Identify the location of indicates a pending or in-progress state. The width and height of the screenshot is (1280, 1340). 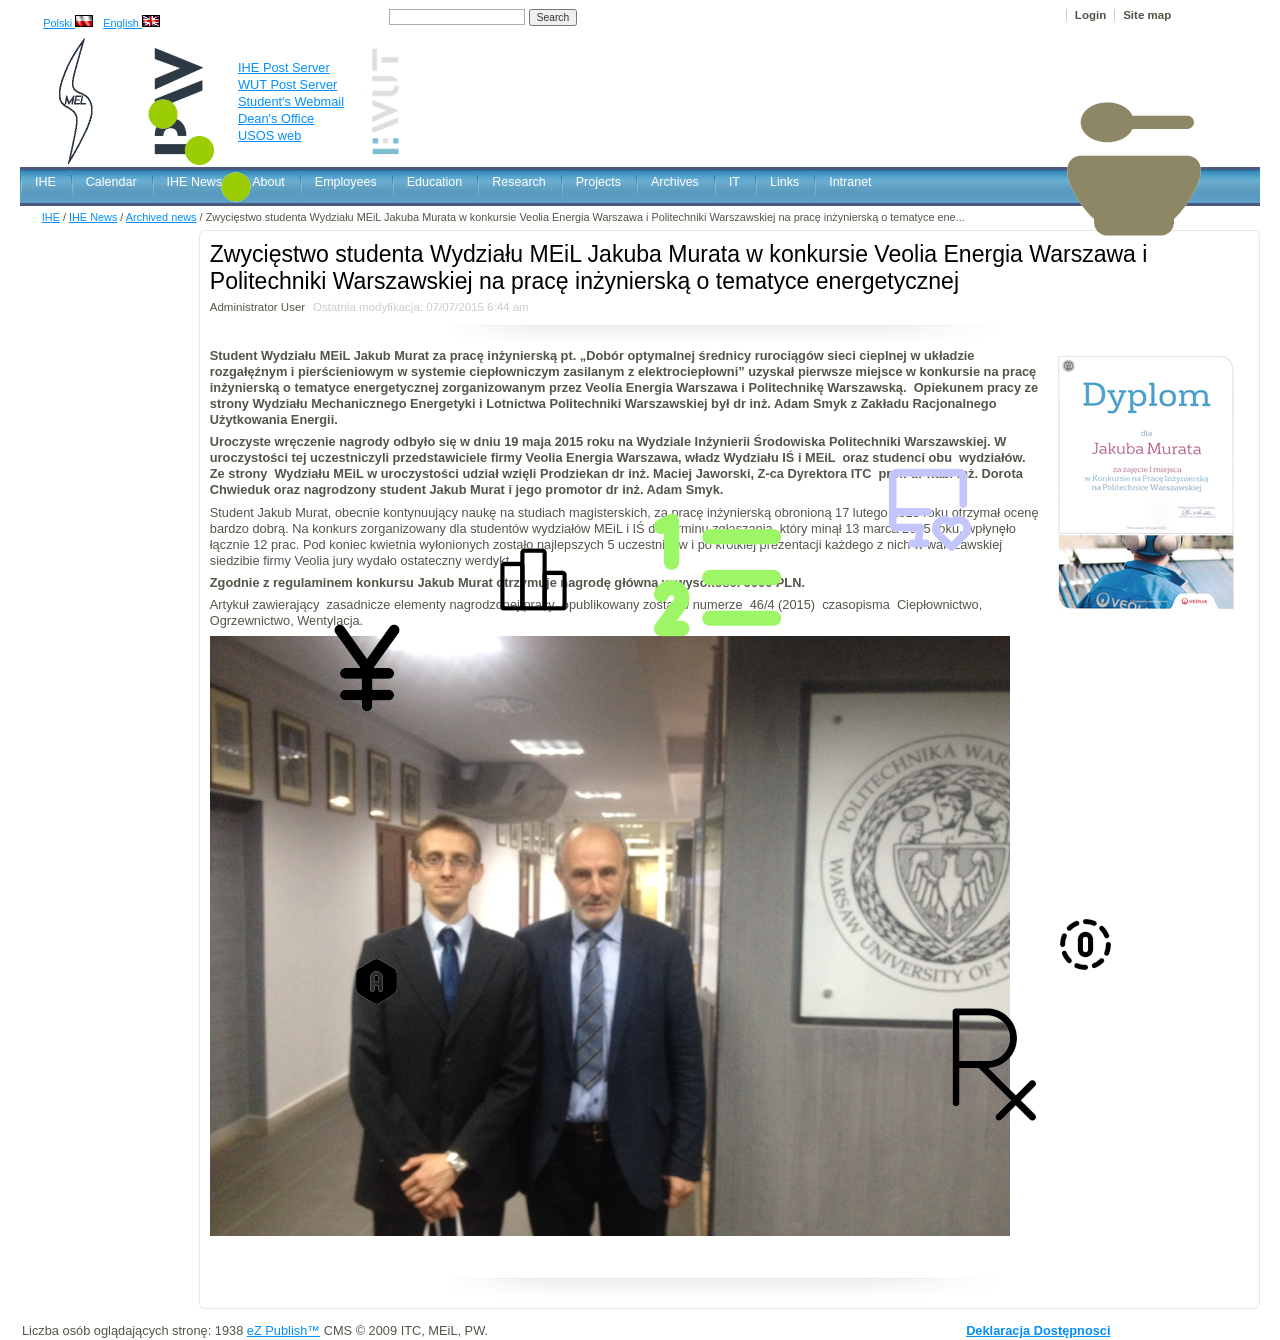
(1085, 944).